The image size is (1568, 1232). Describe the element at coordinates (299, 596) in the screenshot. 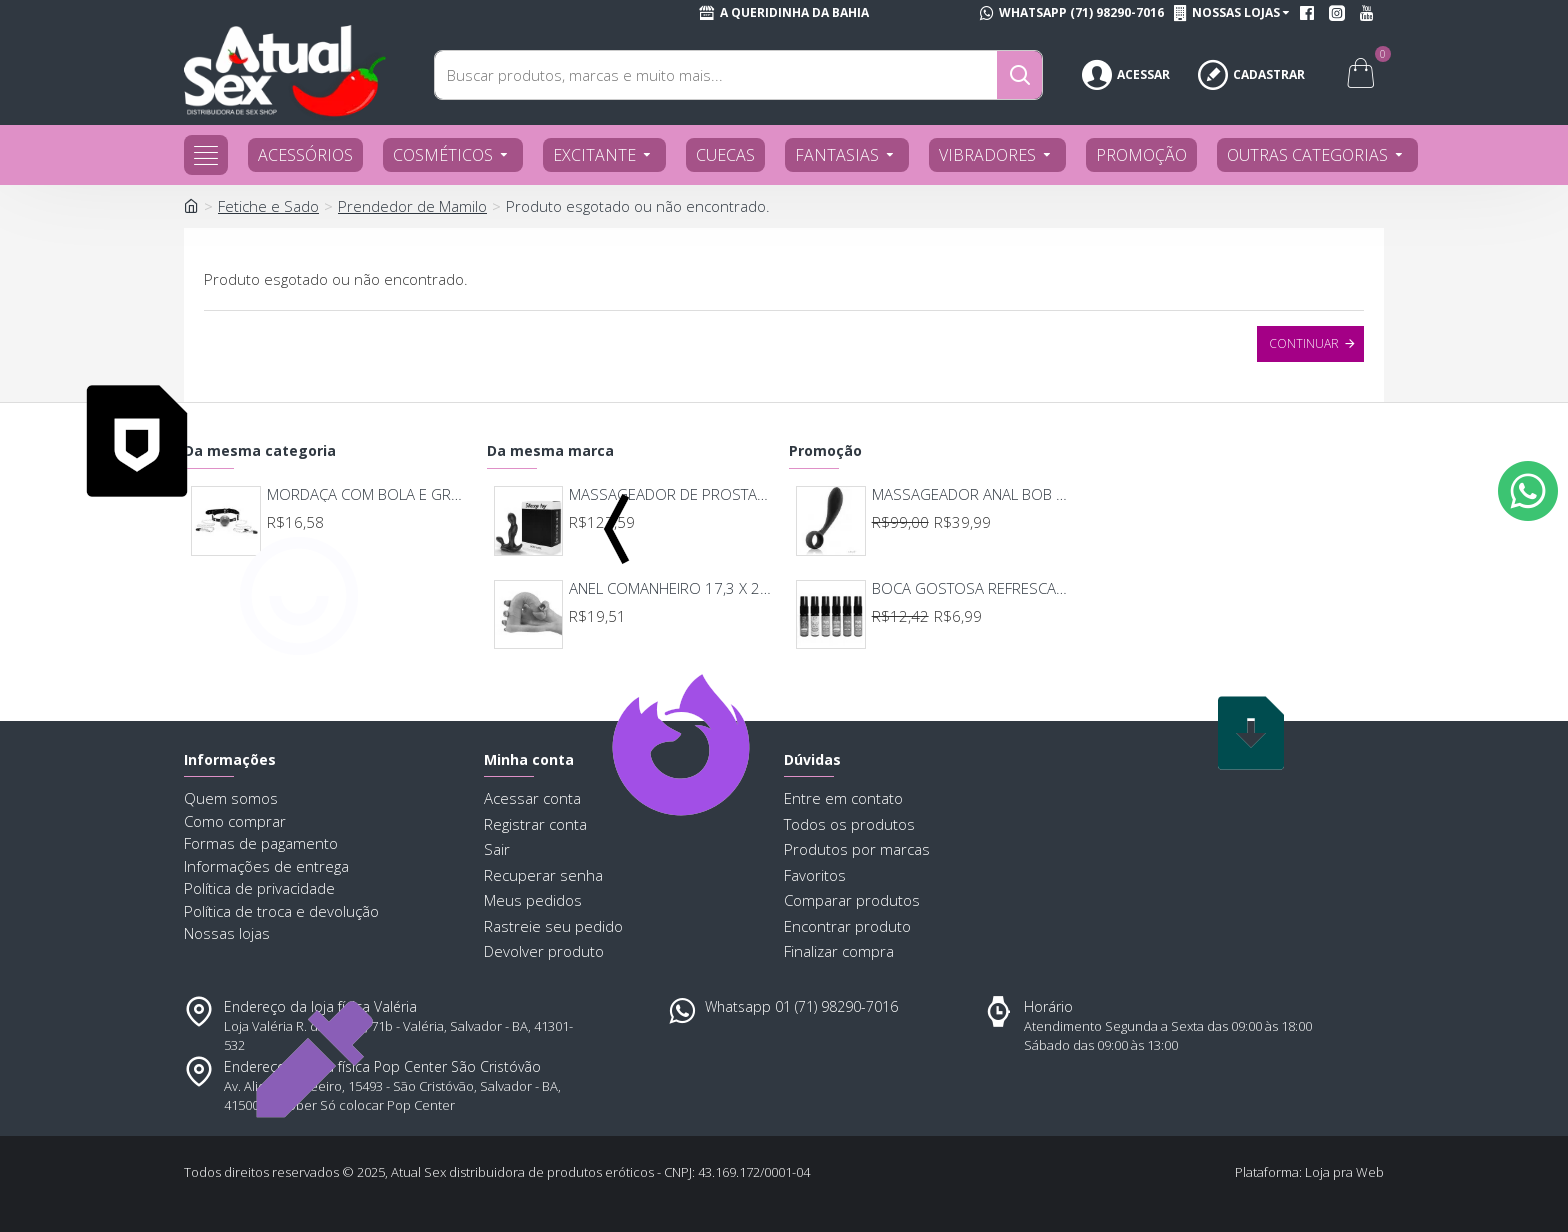

I see `view your profile` at that location.